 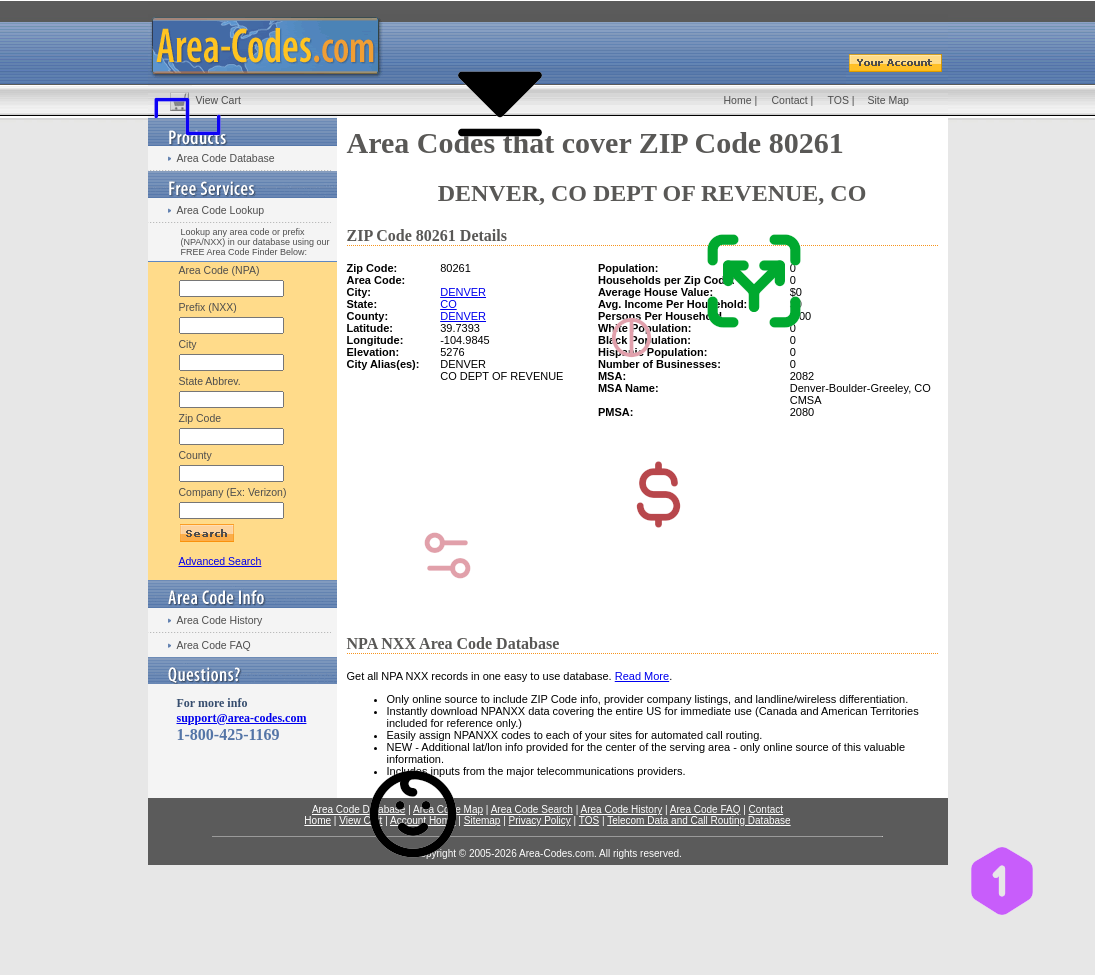 What do you see at coordinates (754, 281) in the screenshot?
I see `scan or capture a route` at bounding box center [754, 281].